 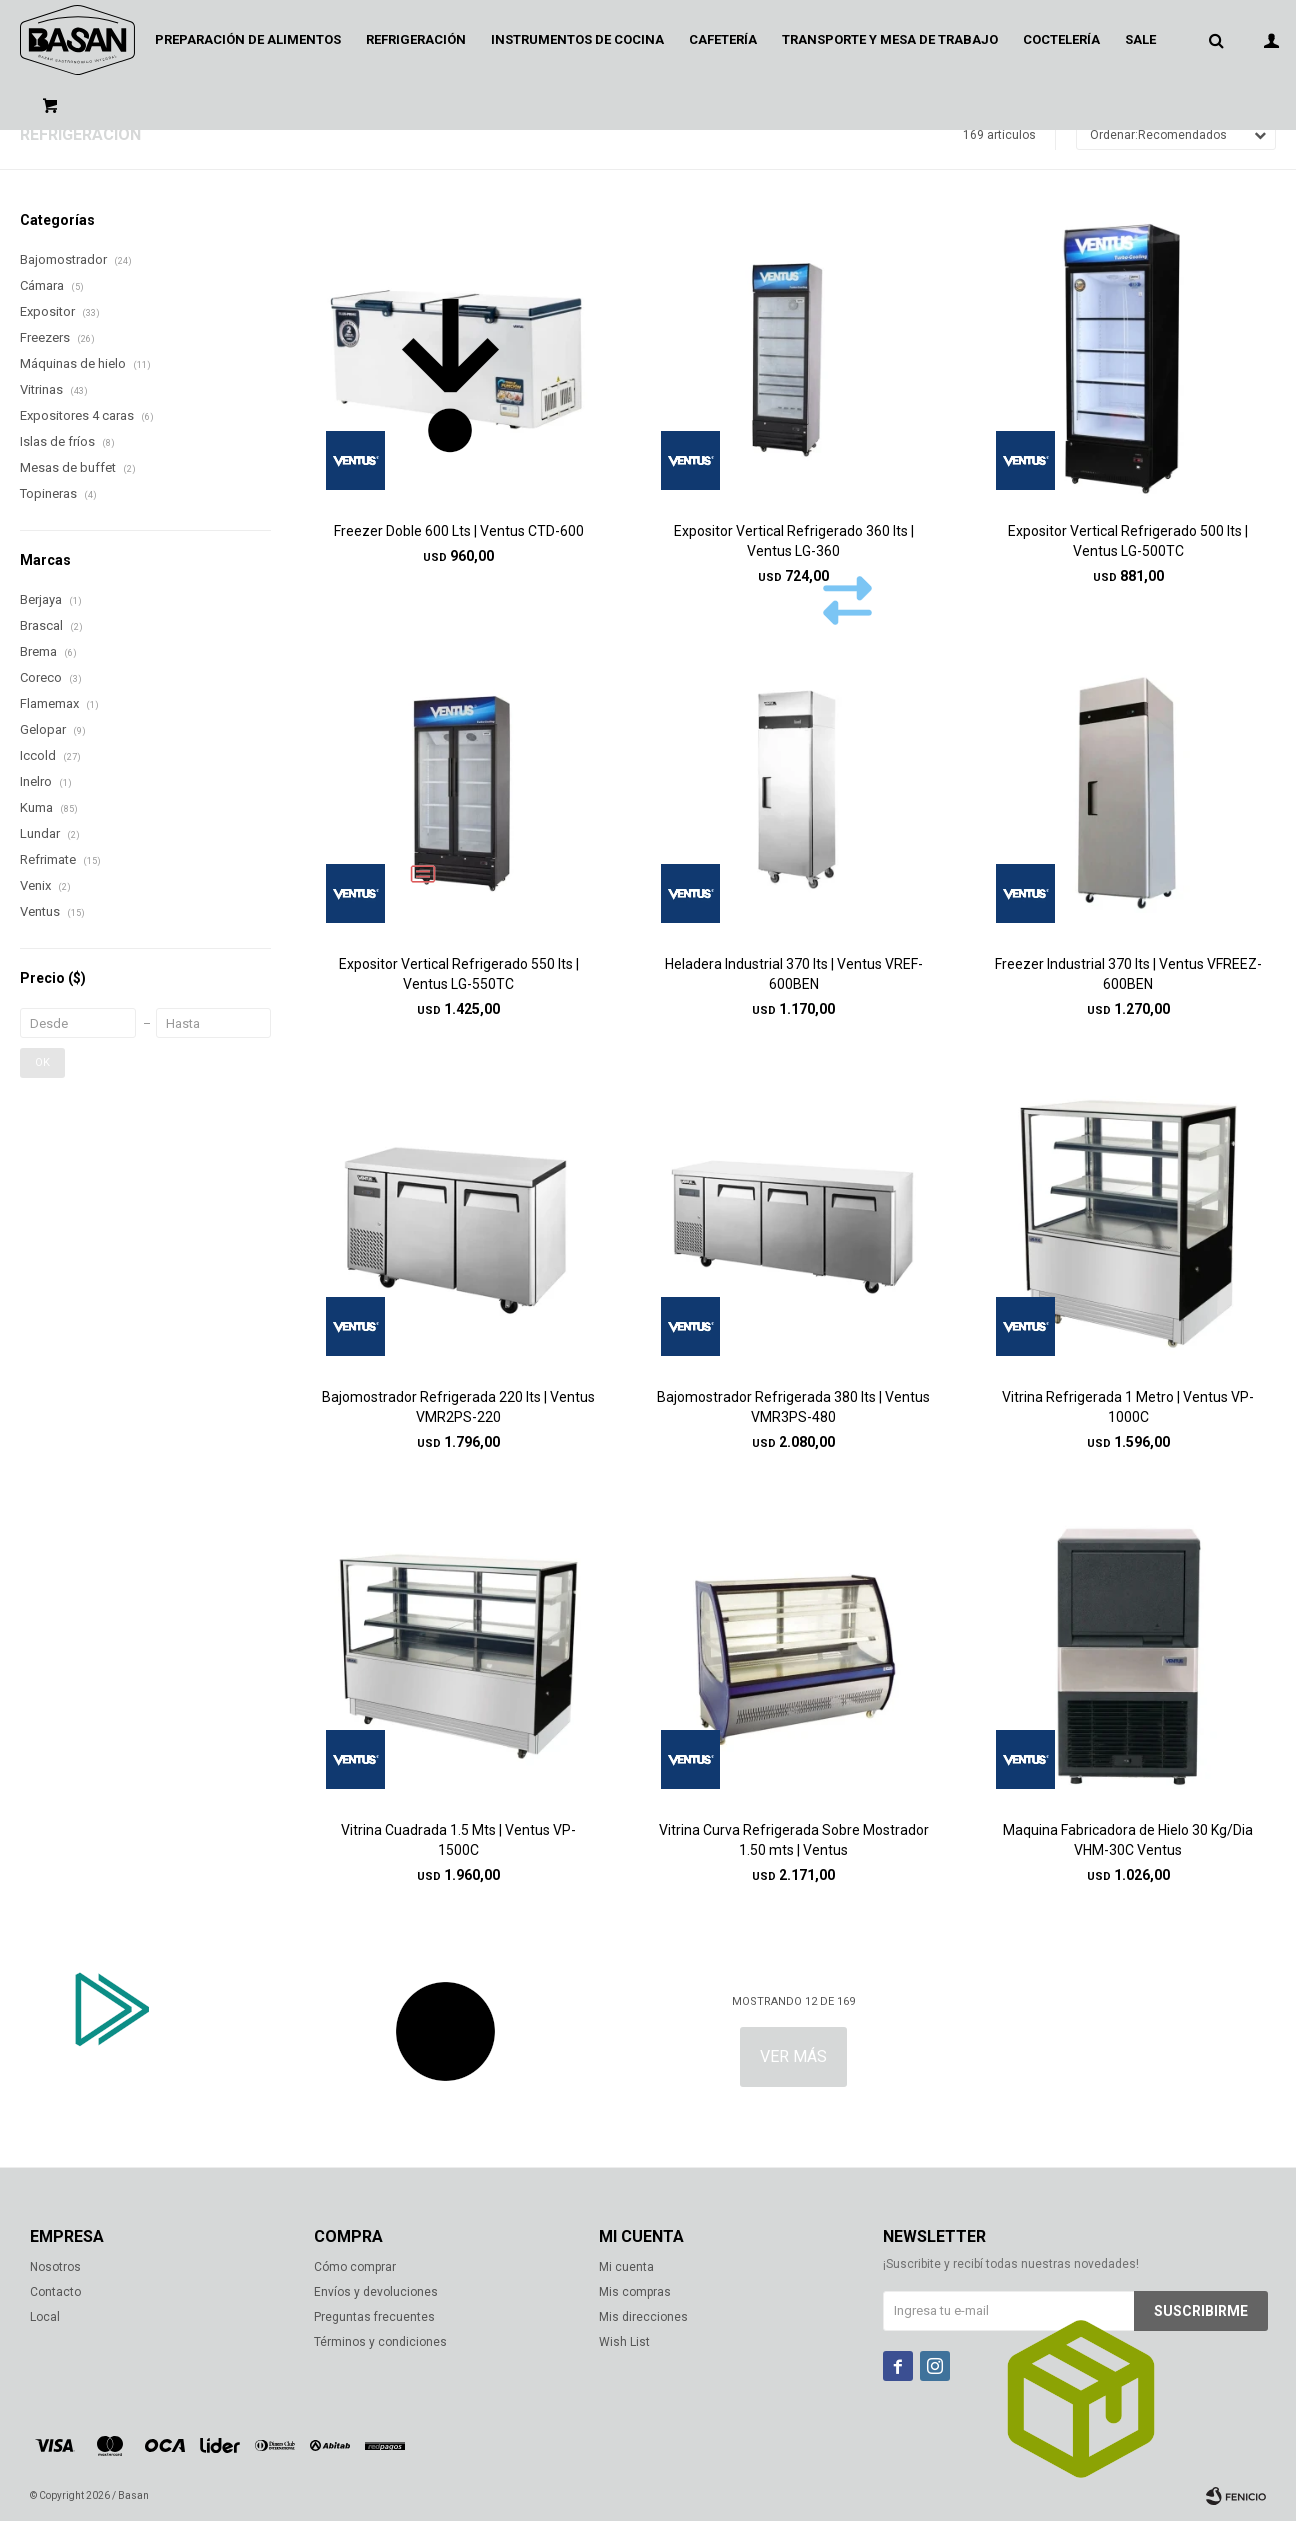 What do you see at coordinates (110, 2007) in the screenshot?
I see `run all tasks or scripts` at bounding box center [110, 2007].